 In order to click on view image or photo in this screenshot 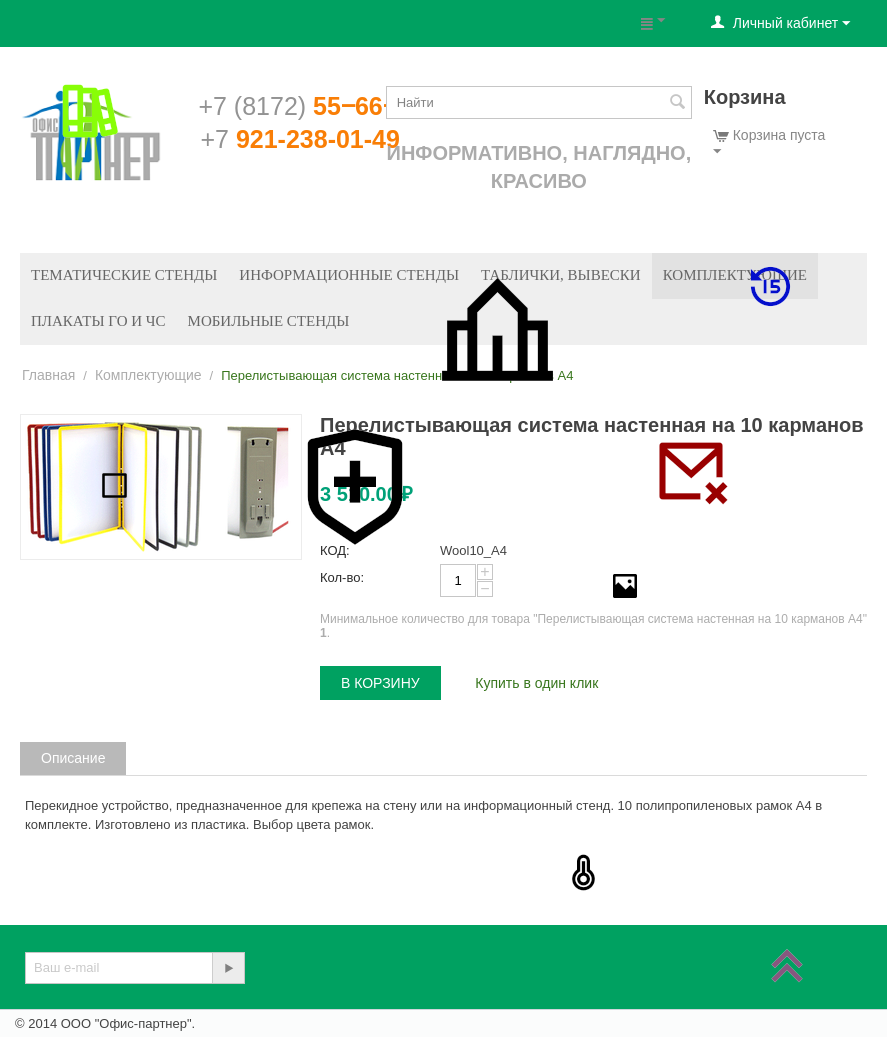, I will do `click(625, 586)`.